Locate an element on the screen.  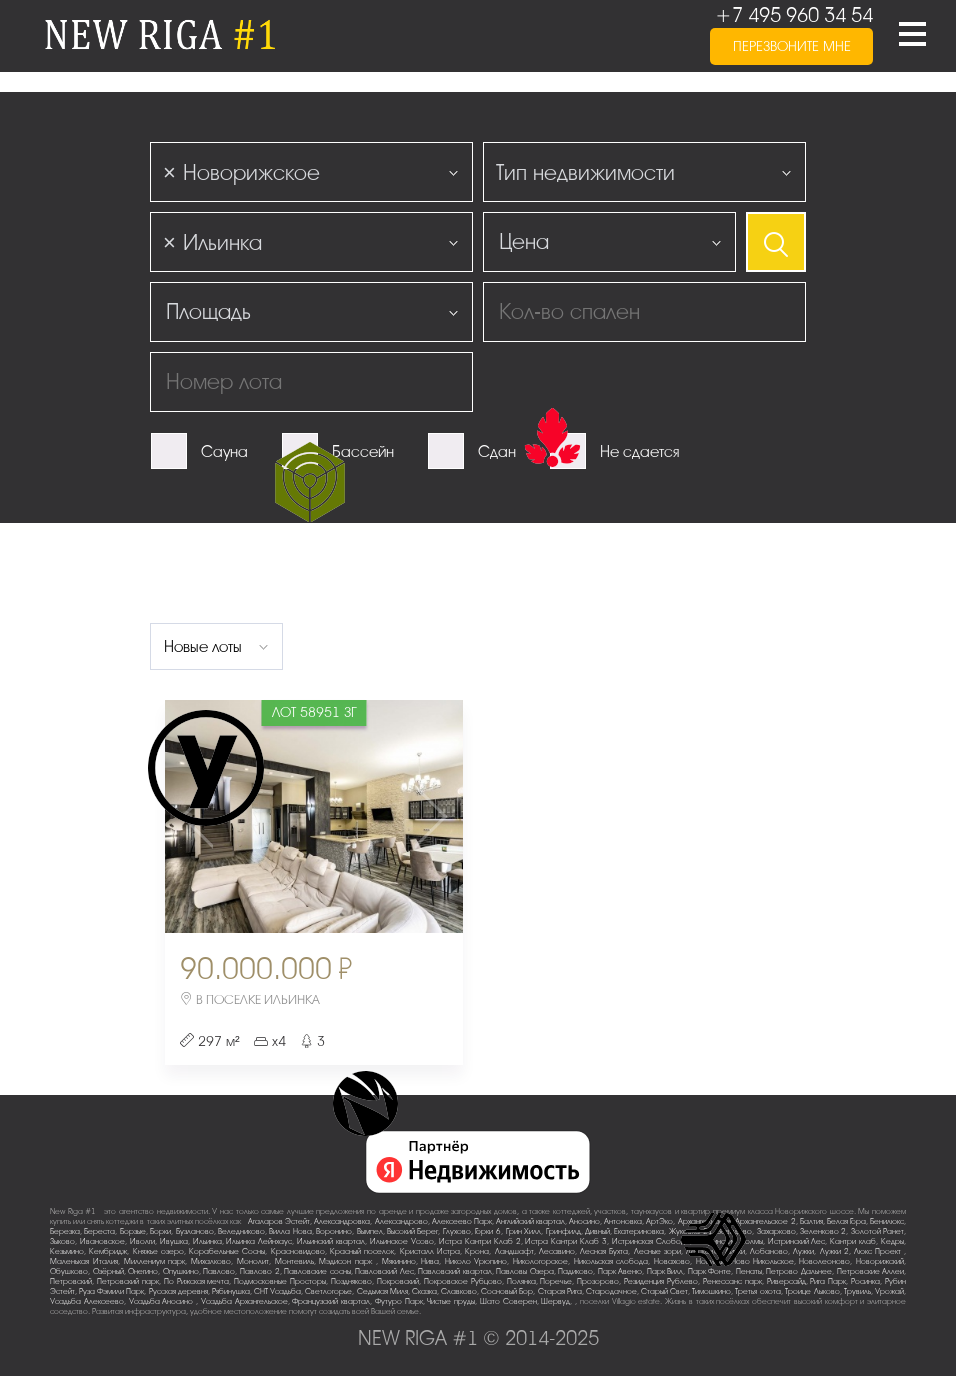
parse.ly logo is located at coordinates (552, 437).